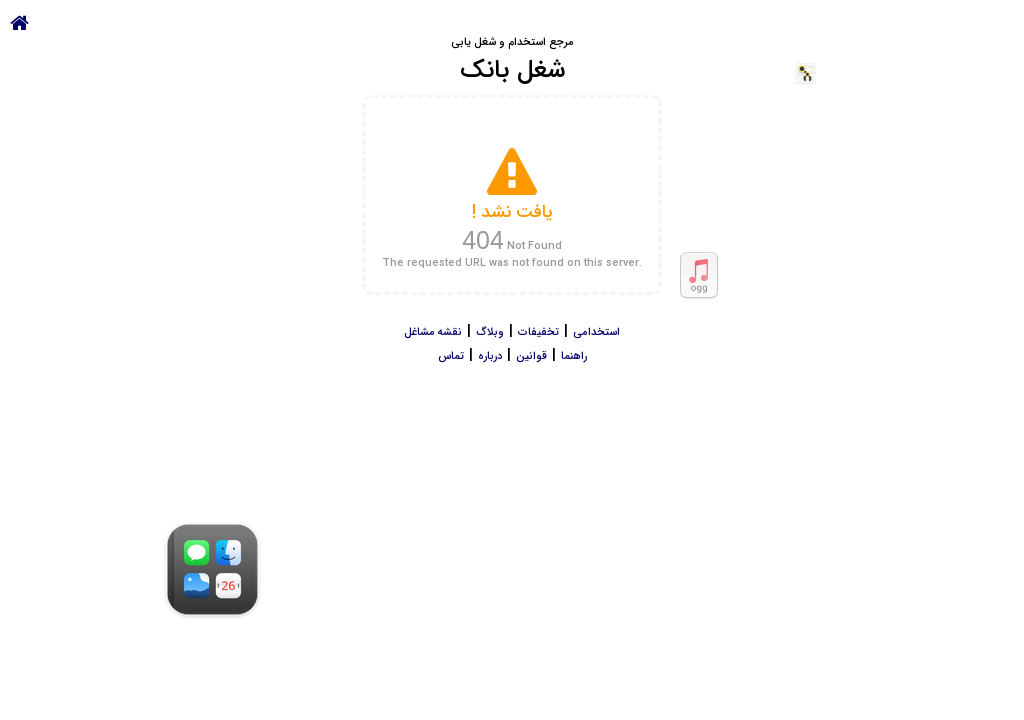 This screenshot has height=720, width=1024. Describe the element at coordinates (212, 569) in the screenshot. I see `preview and browse installed app icons` at that location.